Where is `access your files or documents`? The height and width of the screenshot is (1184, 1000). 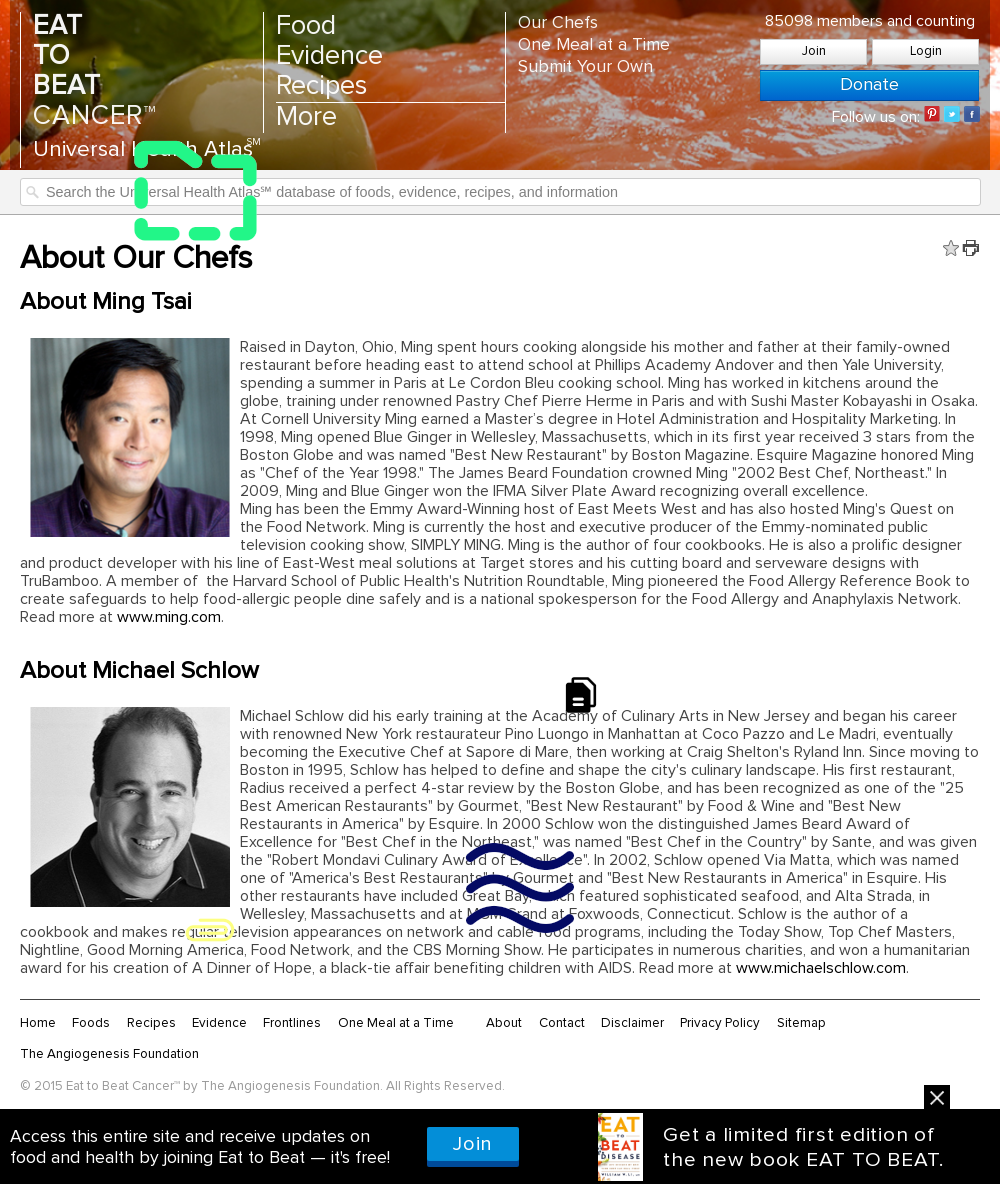 access your files or documents is located at coordinates (581, 695).